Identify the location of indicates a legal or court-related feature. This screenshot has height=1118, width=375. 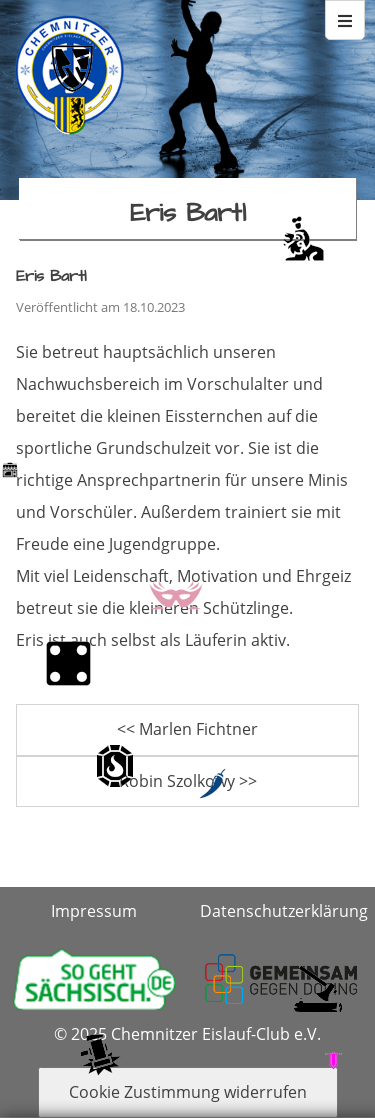
(101, 1055).